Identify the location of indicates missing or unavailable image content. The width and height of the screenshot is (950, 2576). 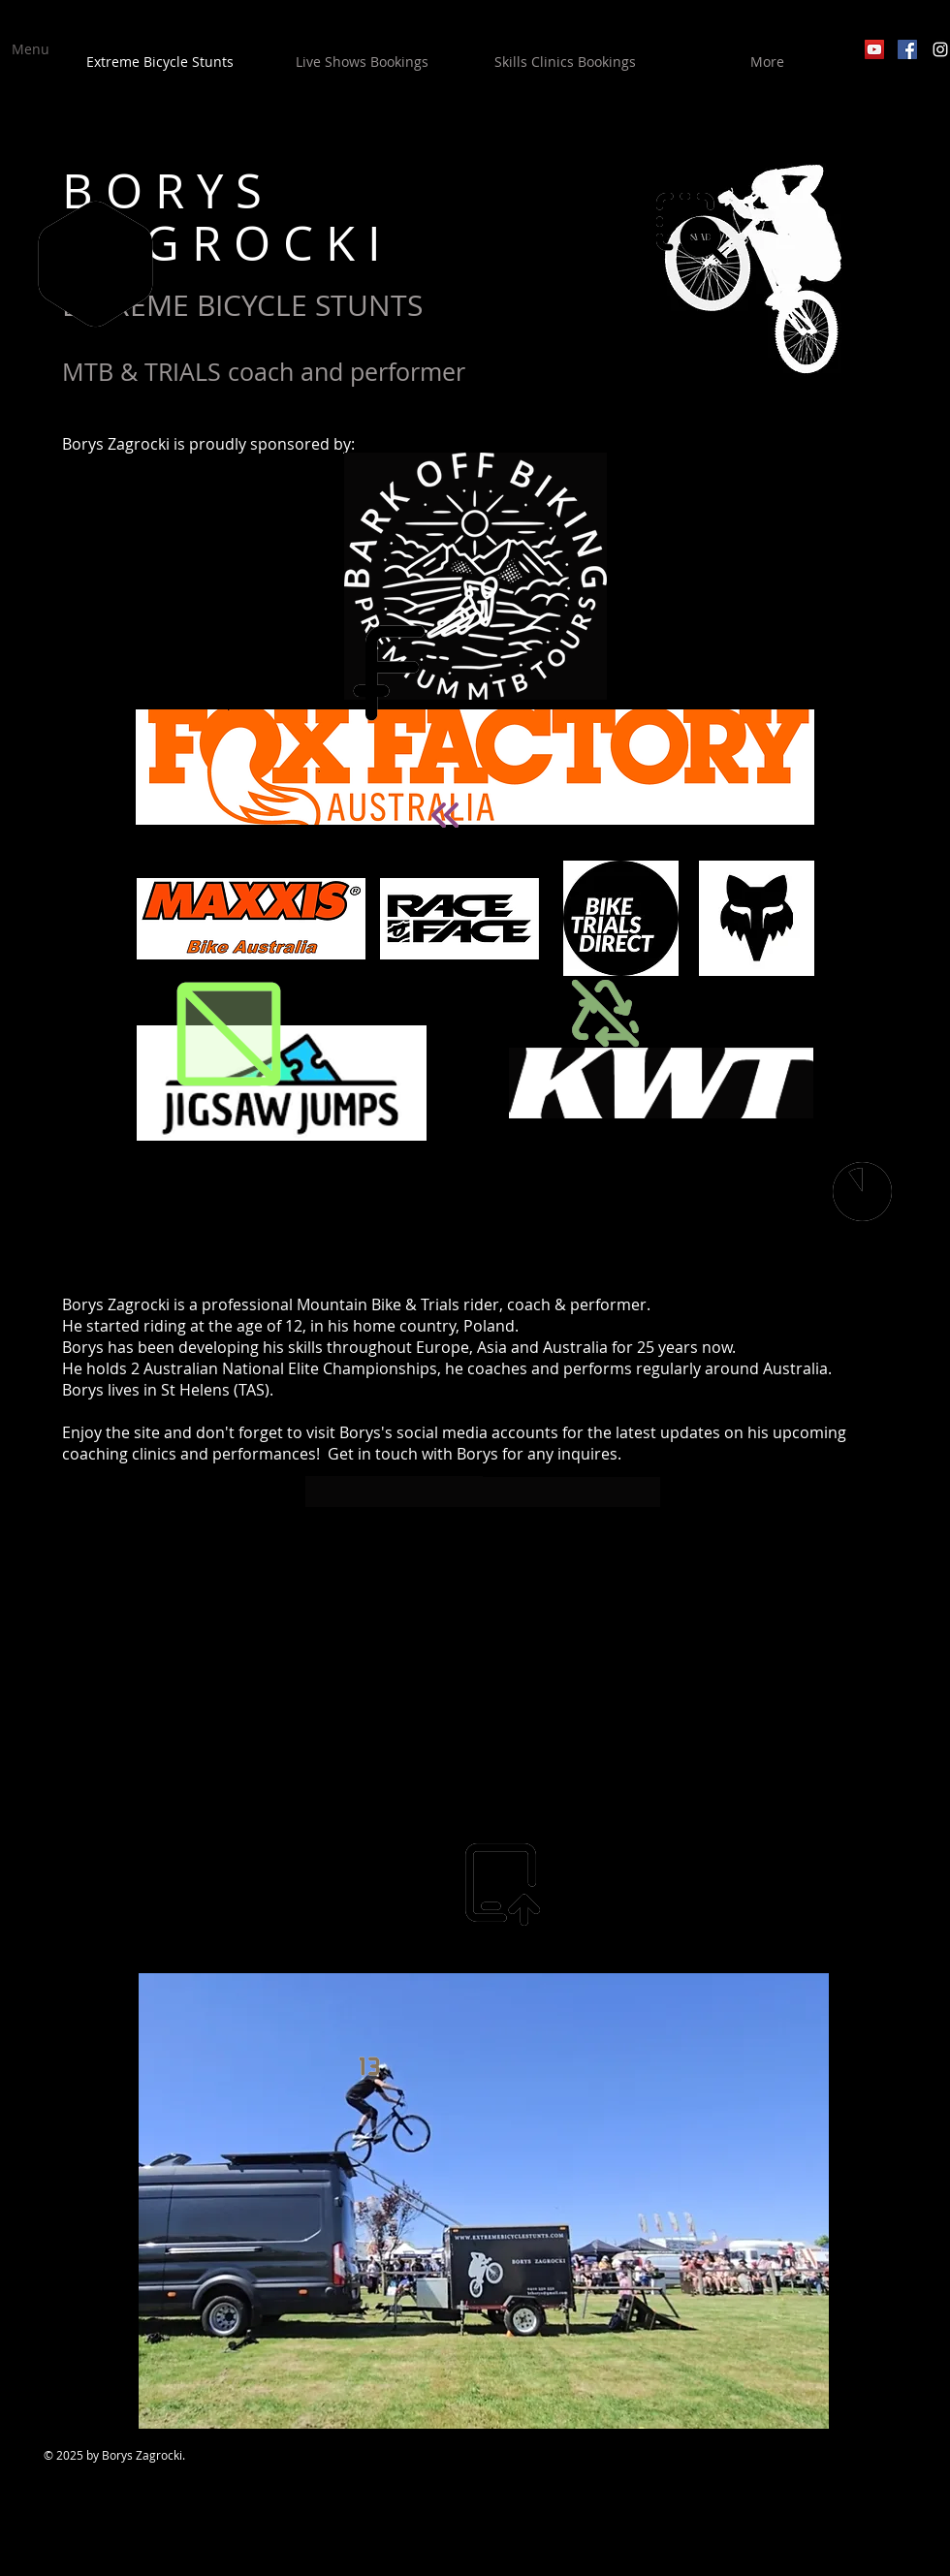
(229, 1034).